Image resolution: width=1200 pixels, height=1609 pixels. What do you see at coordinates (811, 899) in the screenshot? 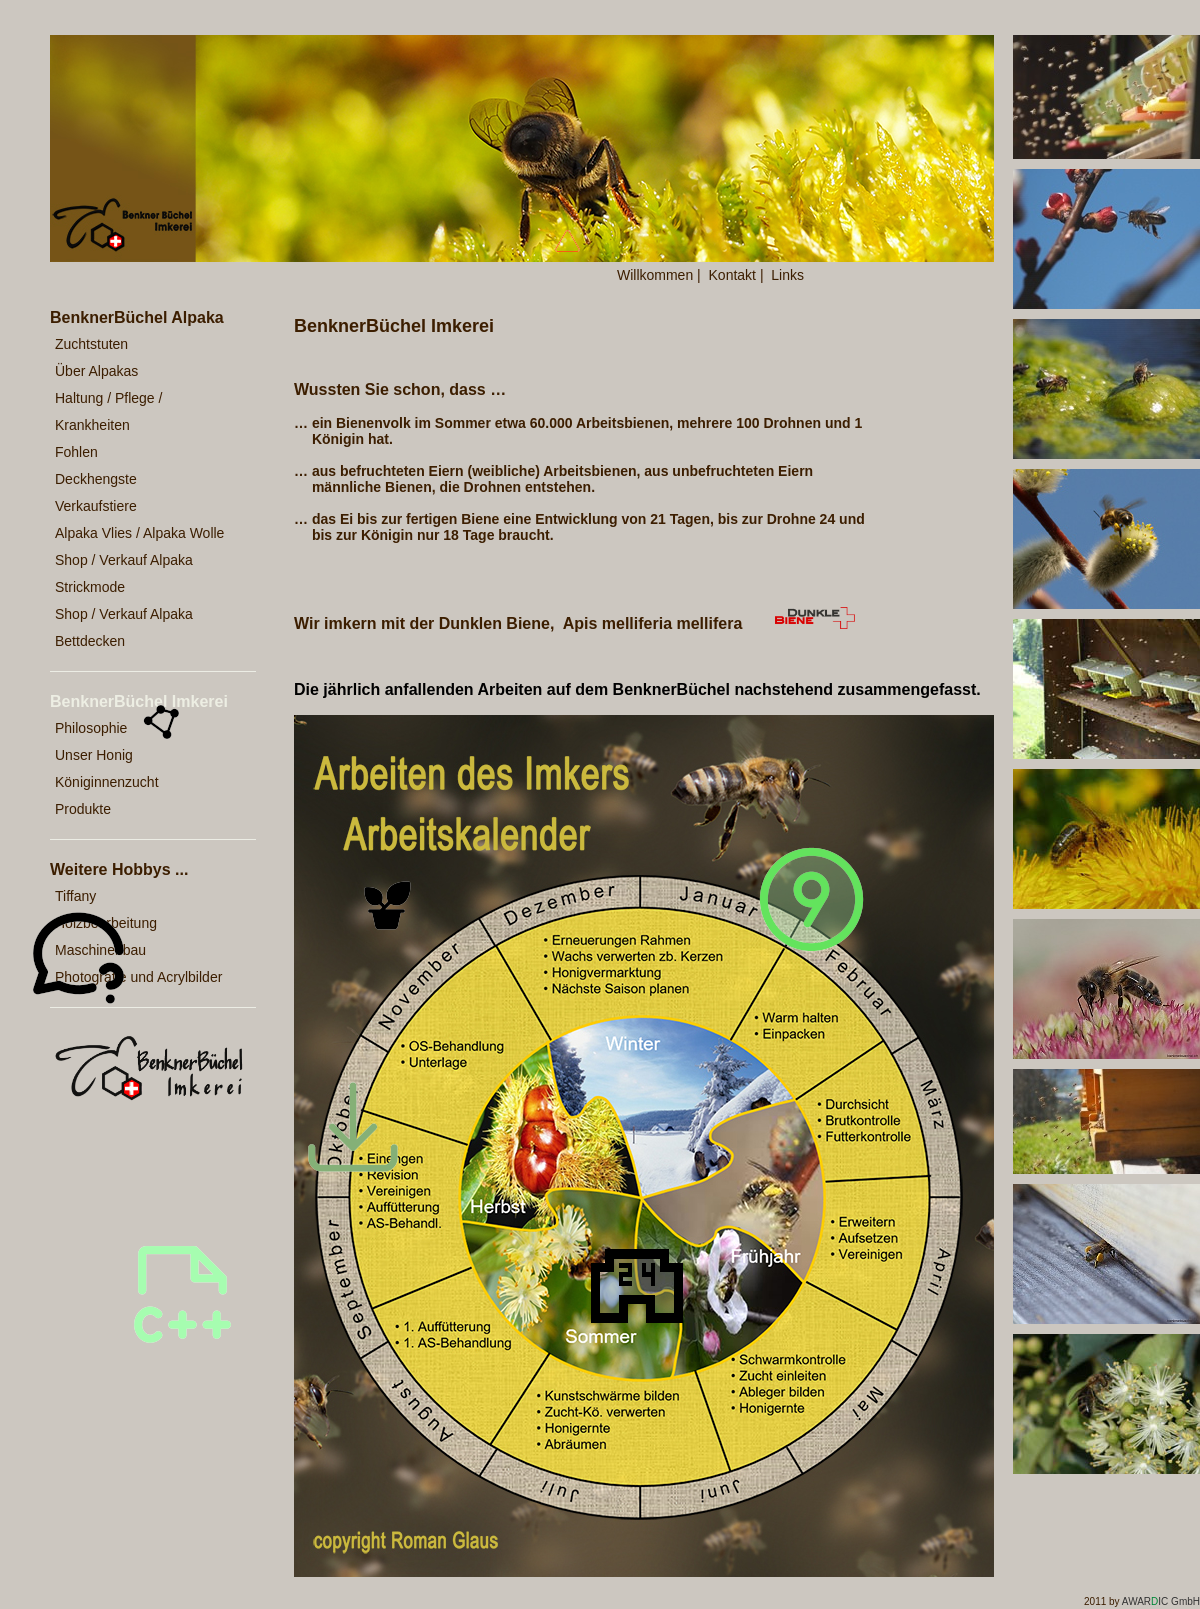
I see `indicates step 9 in a multi-step process` at bounding box center [811, 899].